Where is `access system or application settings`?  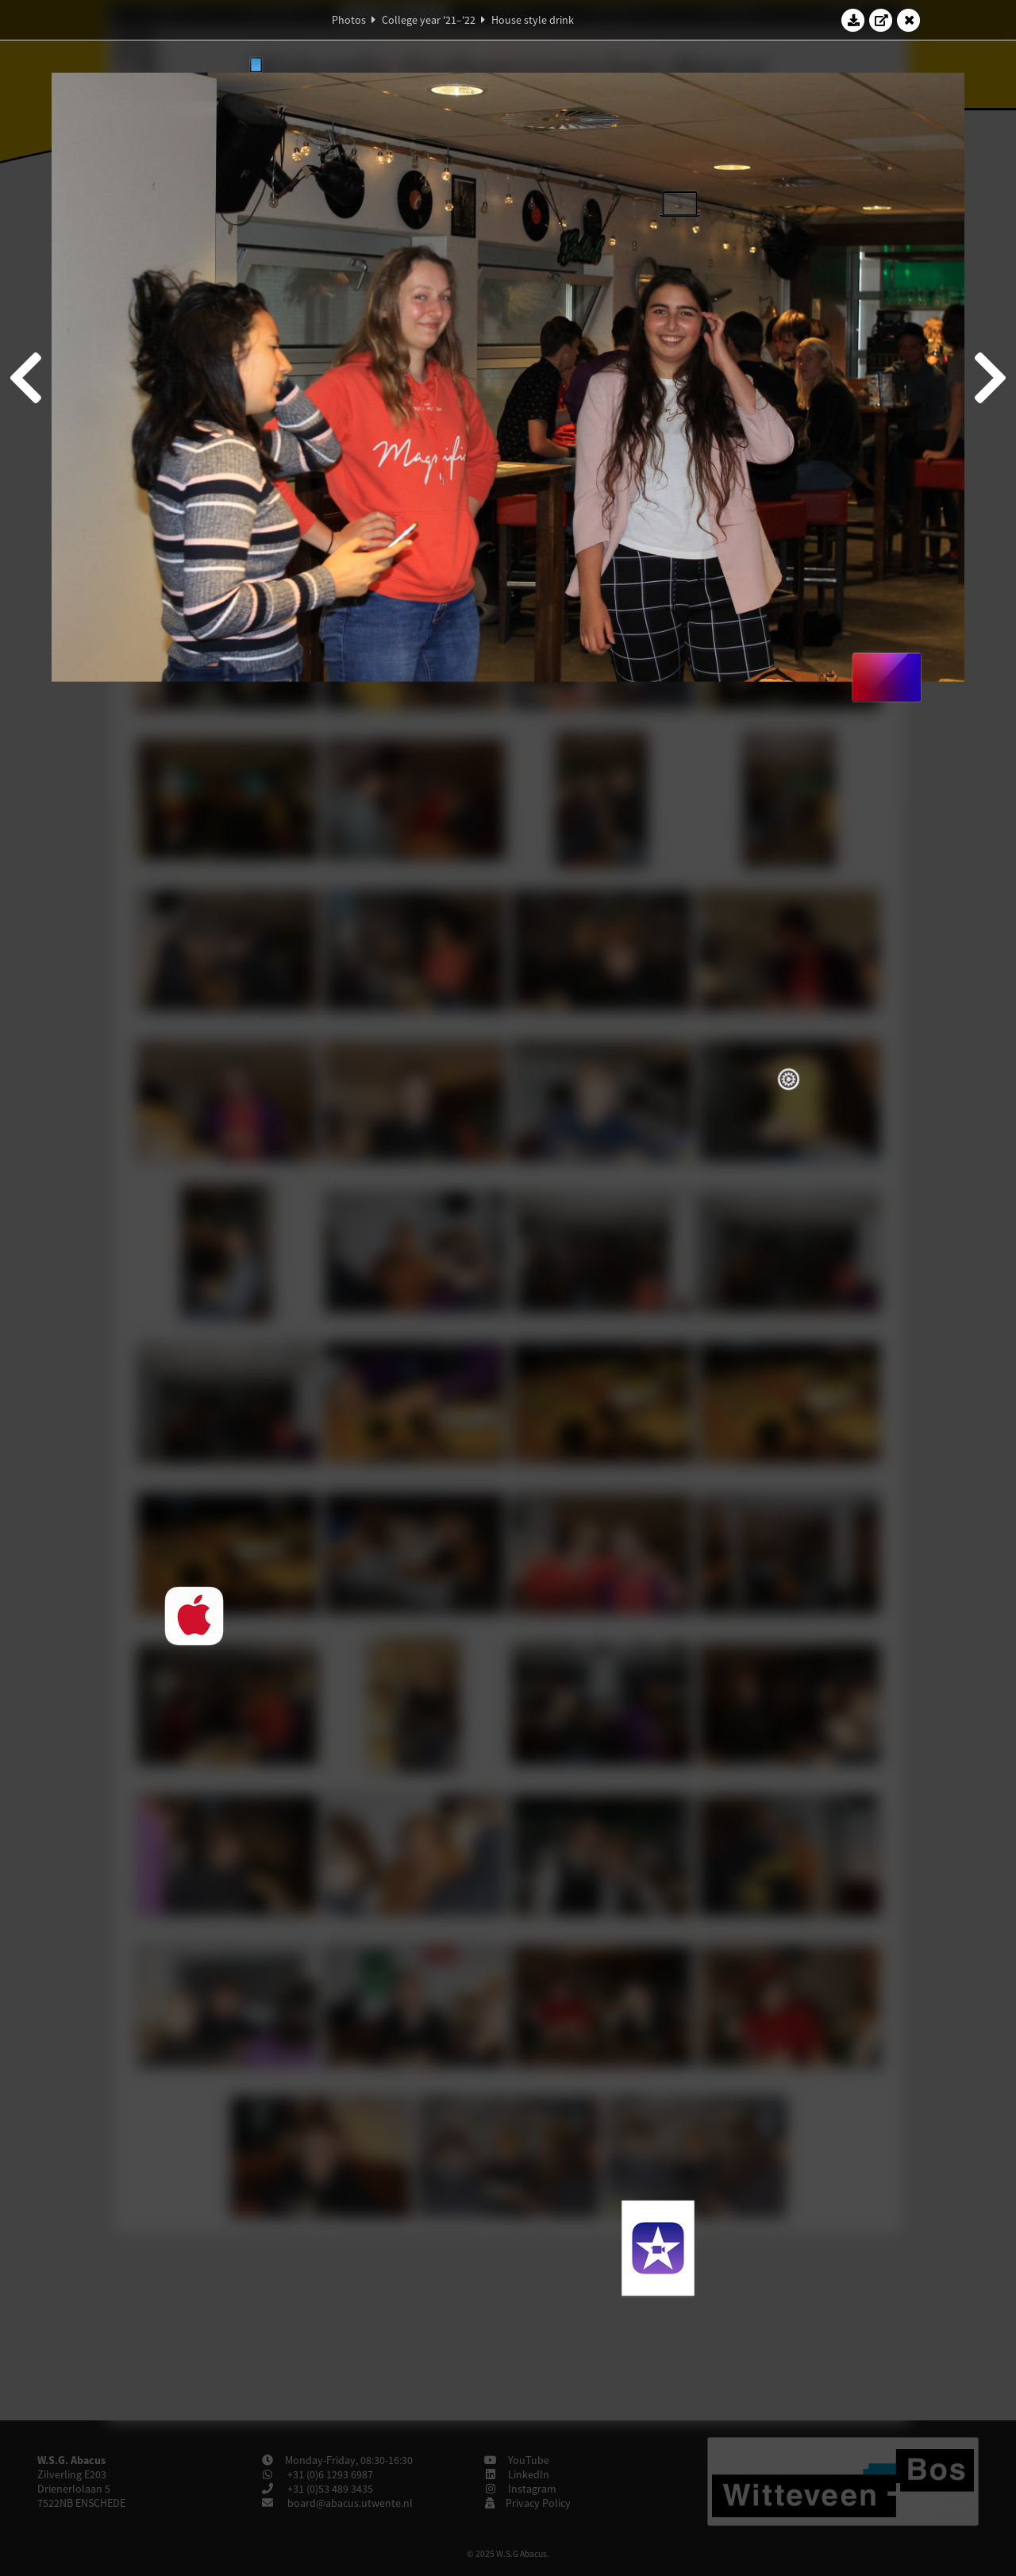 access system or application settings is located at coordinates (788, 1079).